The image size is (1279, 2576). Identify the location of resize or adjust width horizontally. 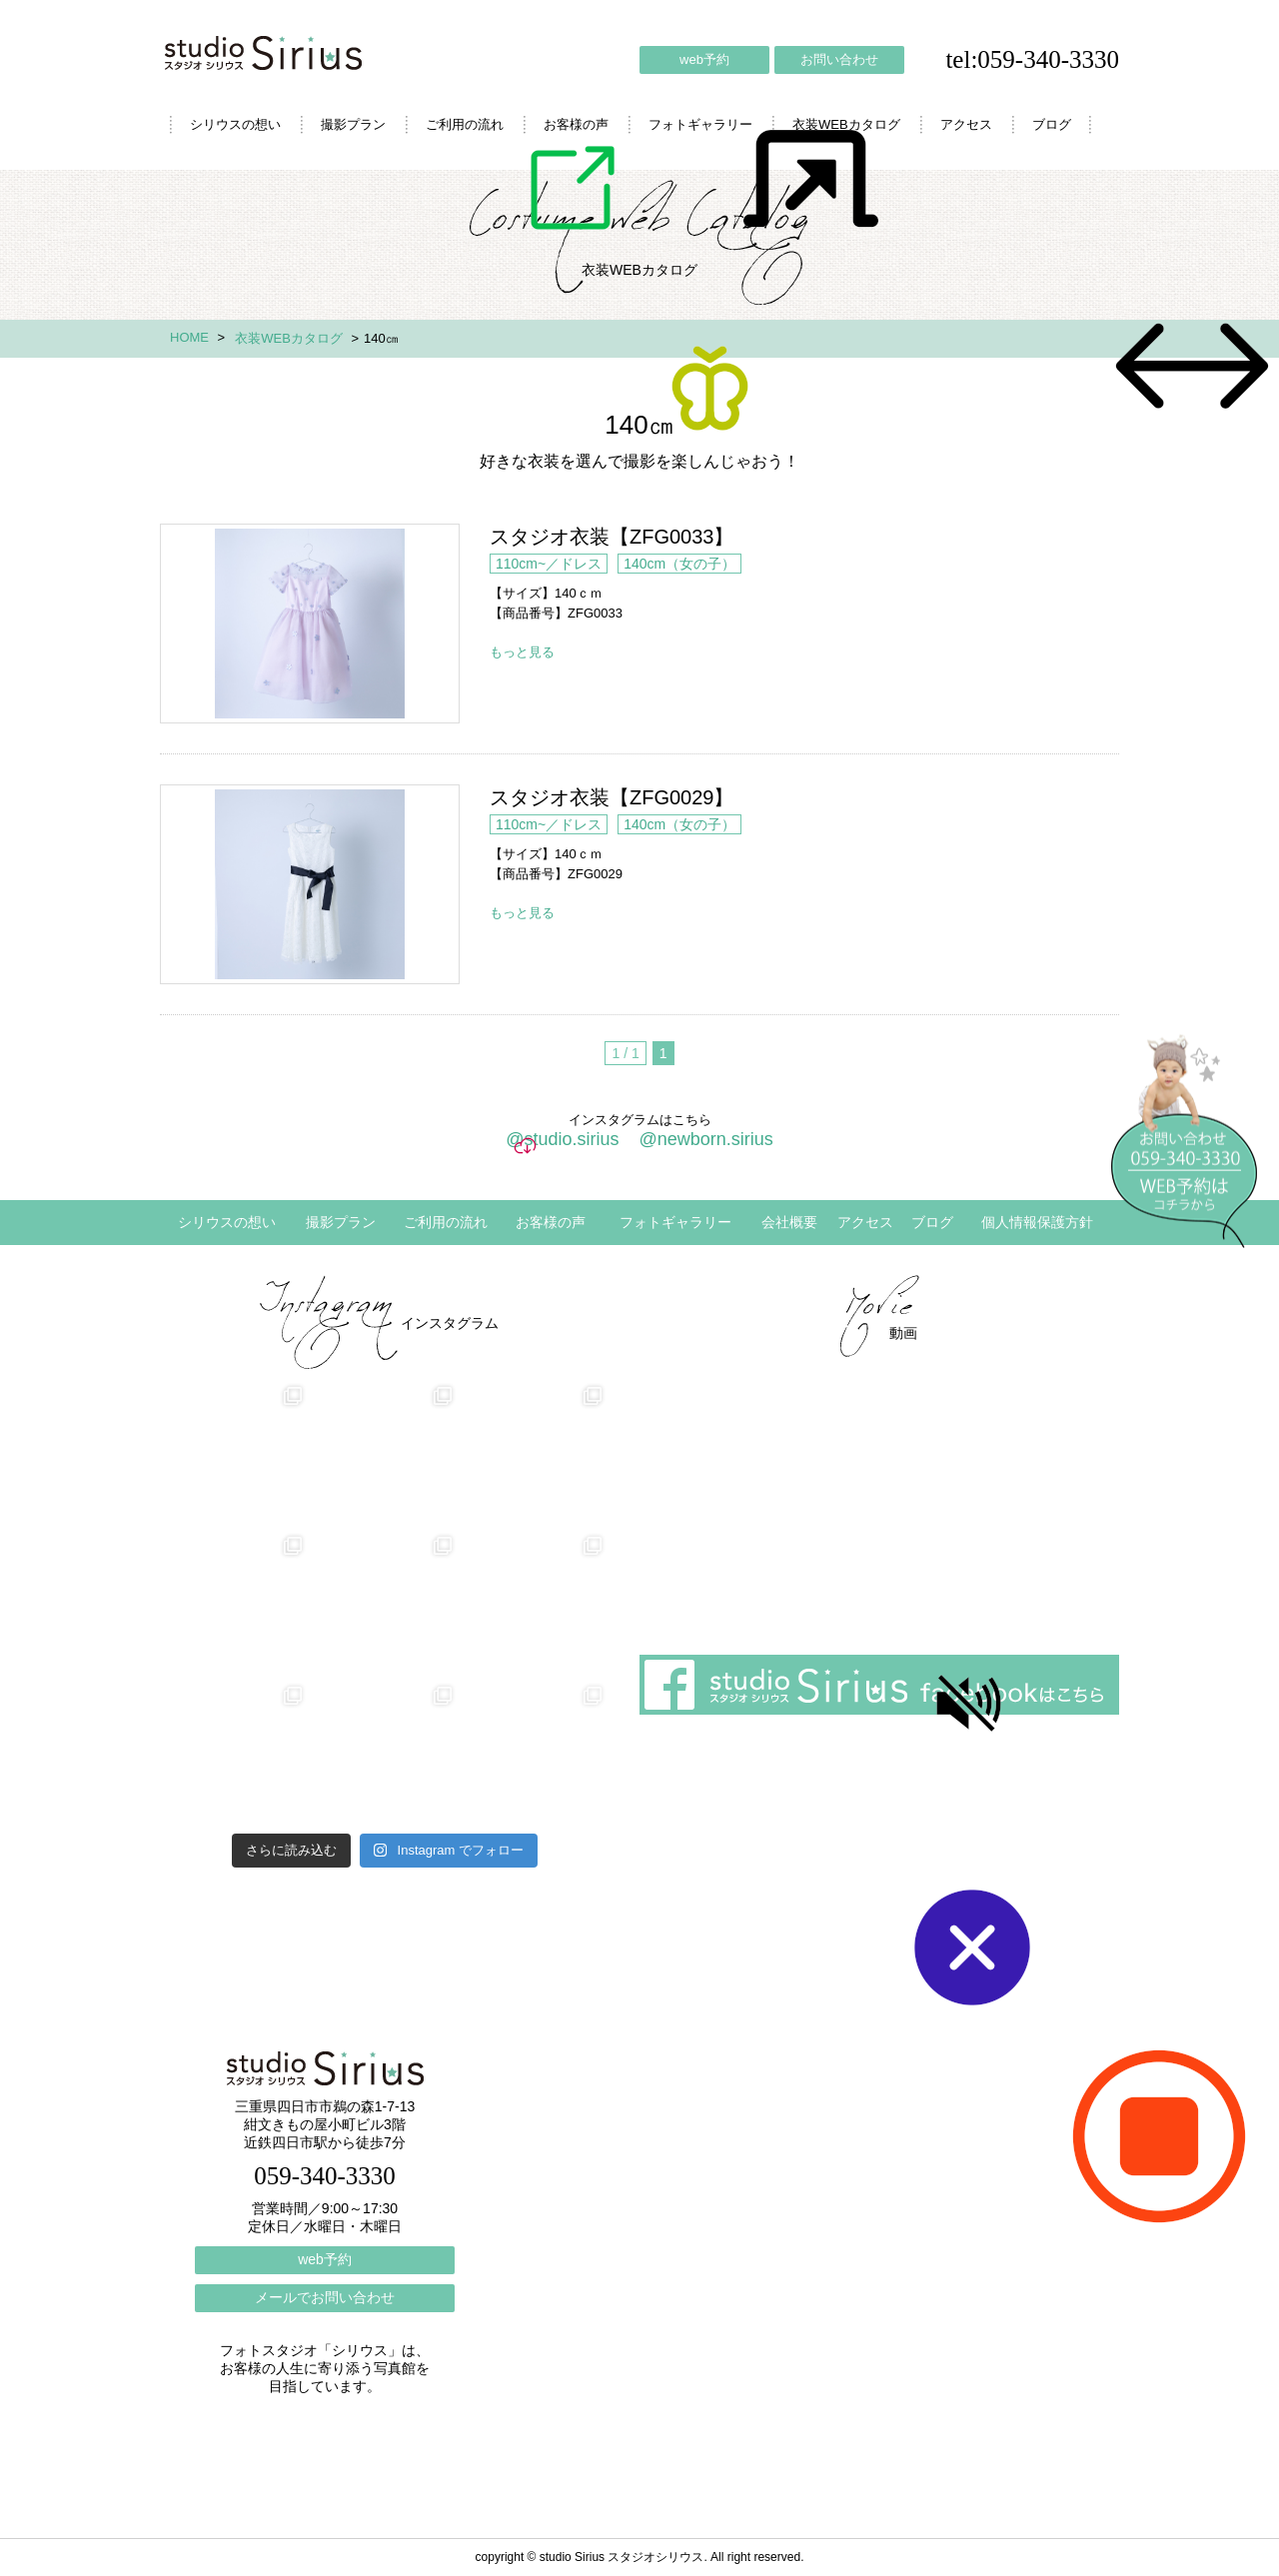
(1192, 368).